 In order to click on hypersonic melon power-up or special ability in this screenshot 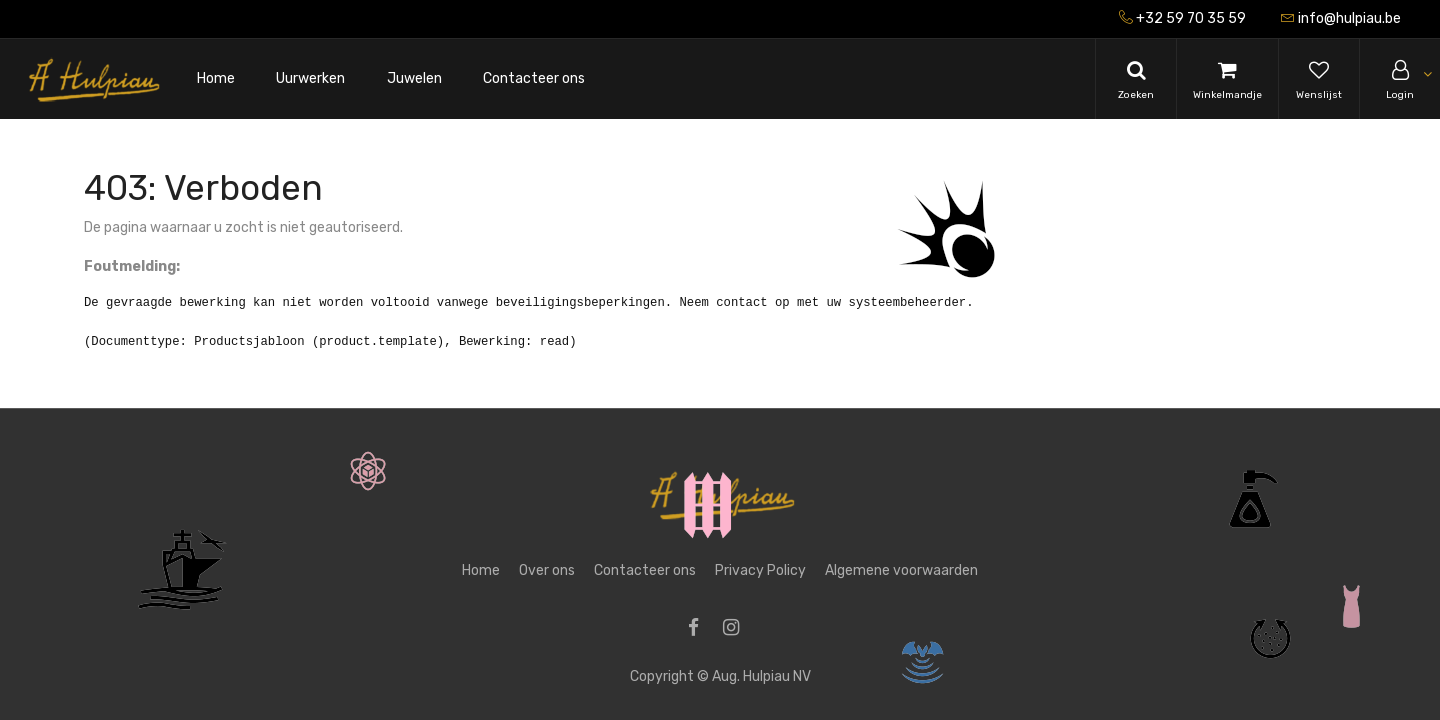, I will do `click(946, 228)`.